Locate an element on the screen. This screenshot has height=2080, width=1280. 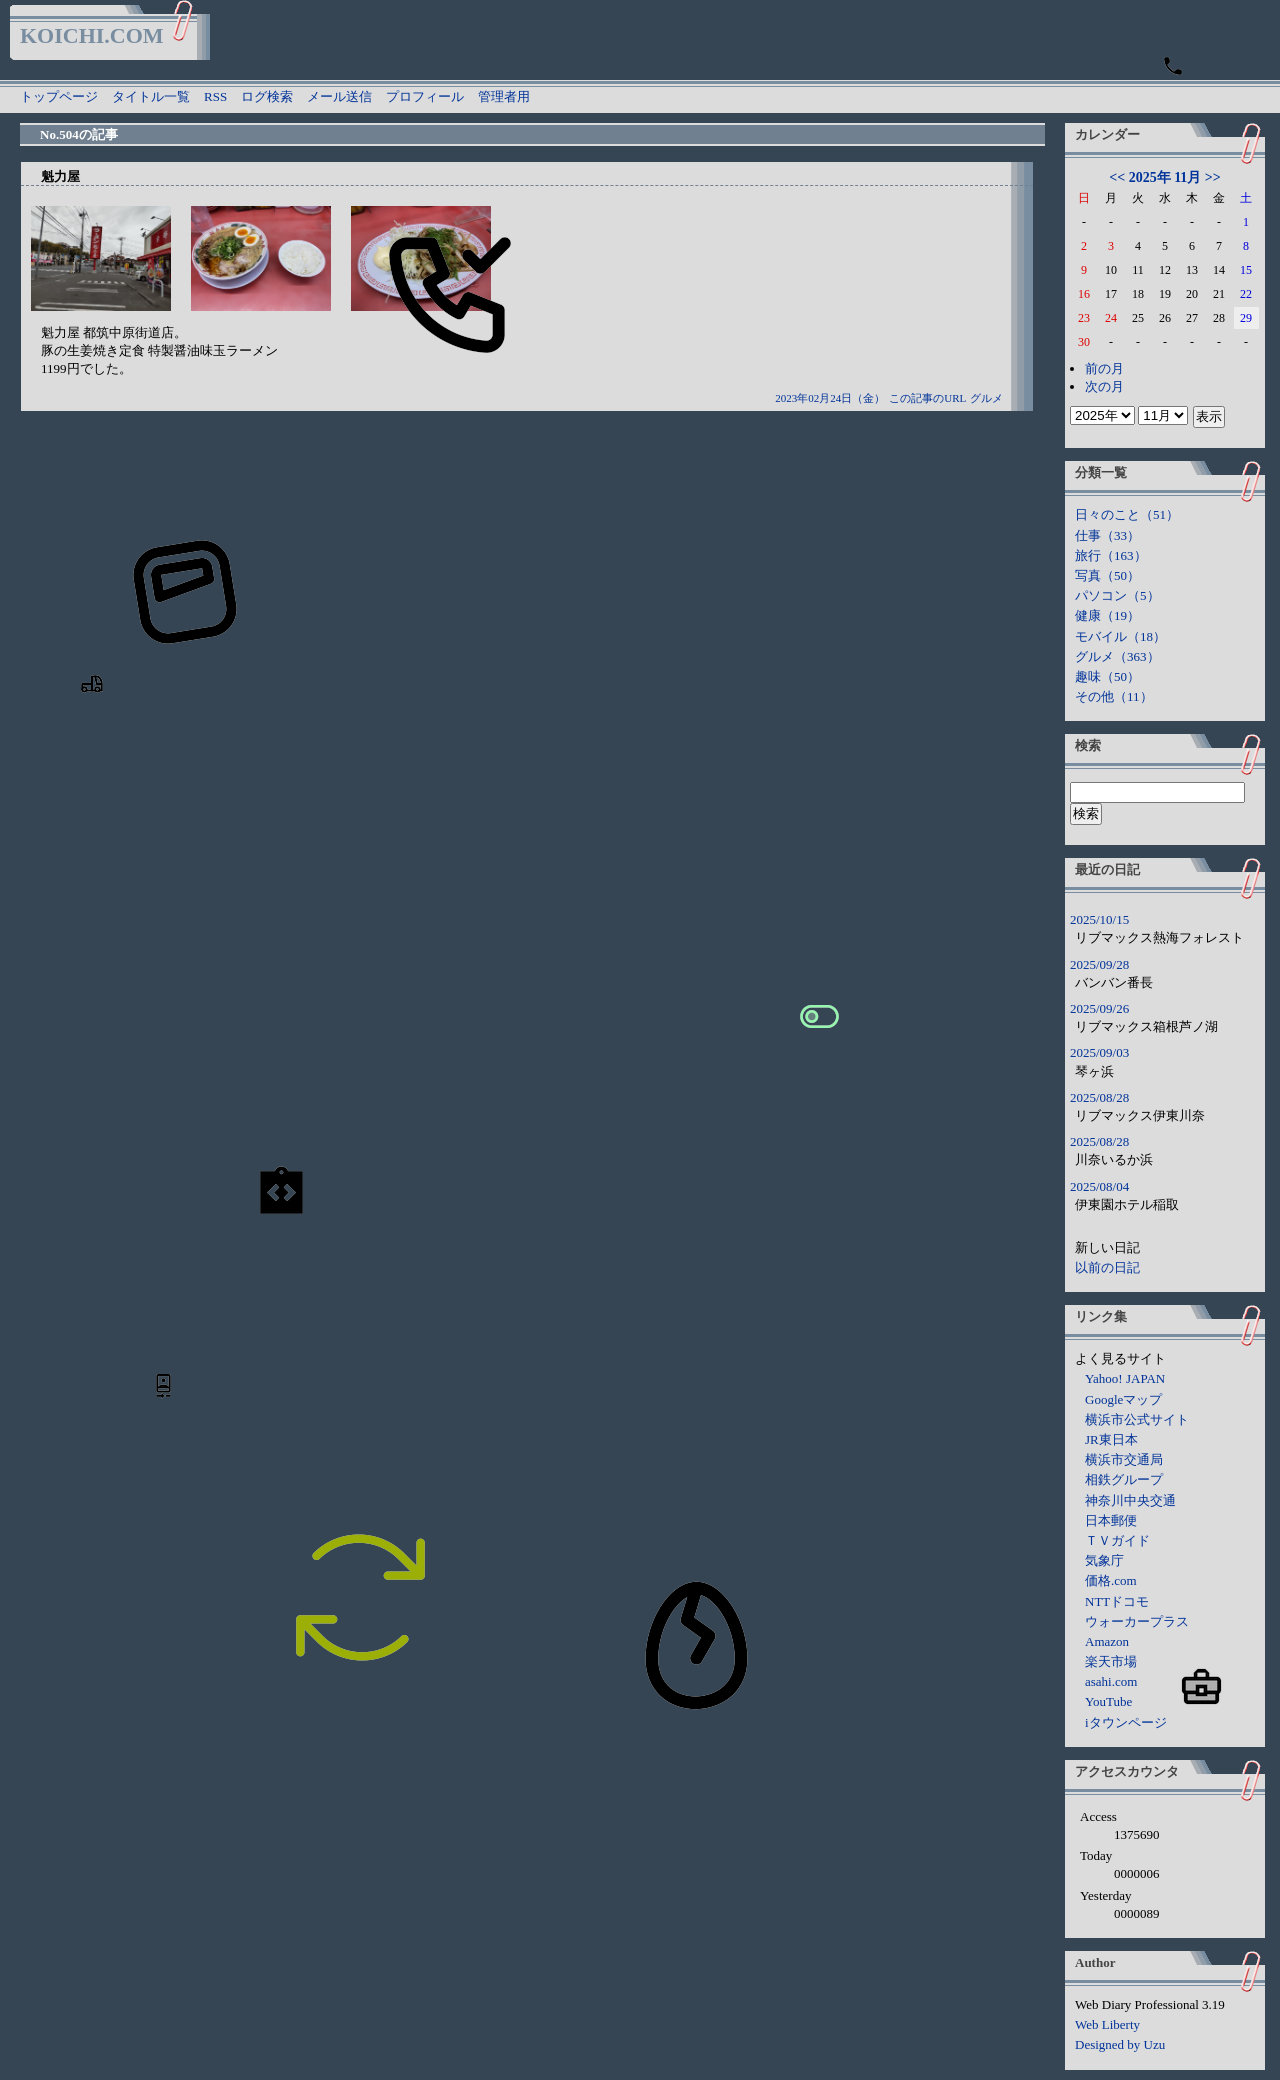
refresh or reload content is located at coordinates (360, 1597).